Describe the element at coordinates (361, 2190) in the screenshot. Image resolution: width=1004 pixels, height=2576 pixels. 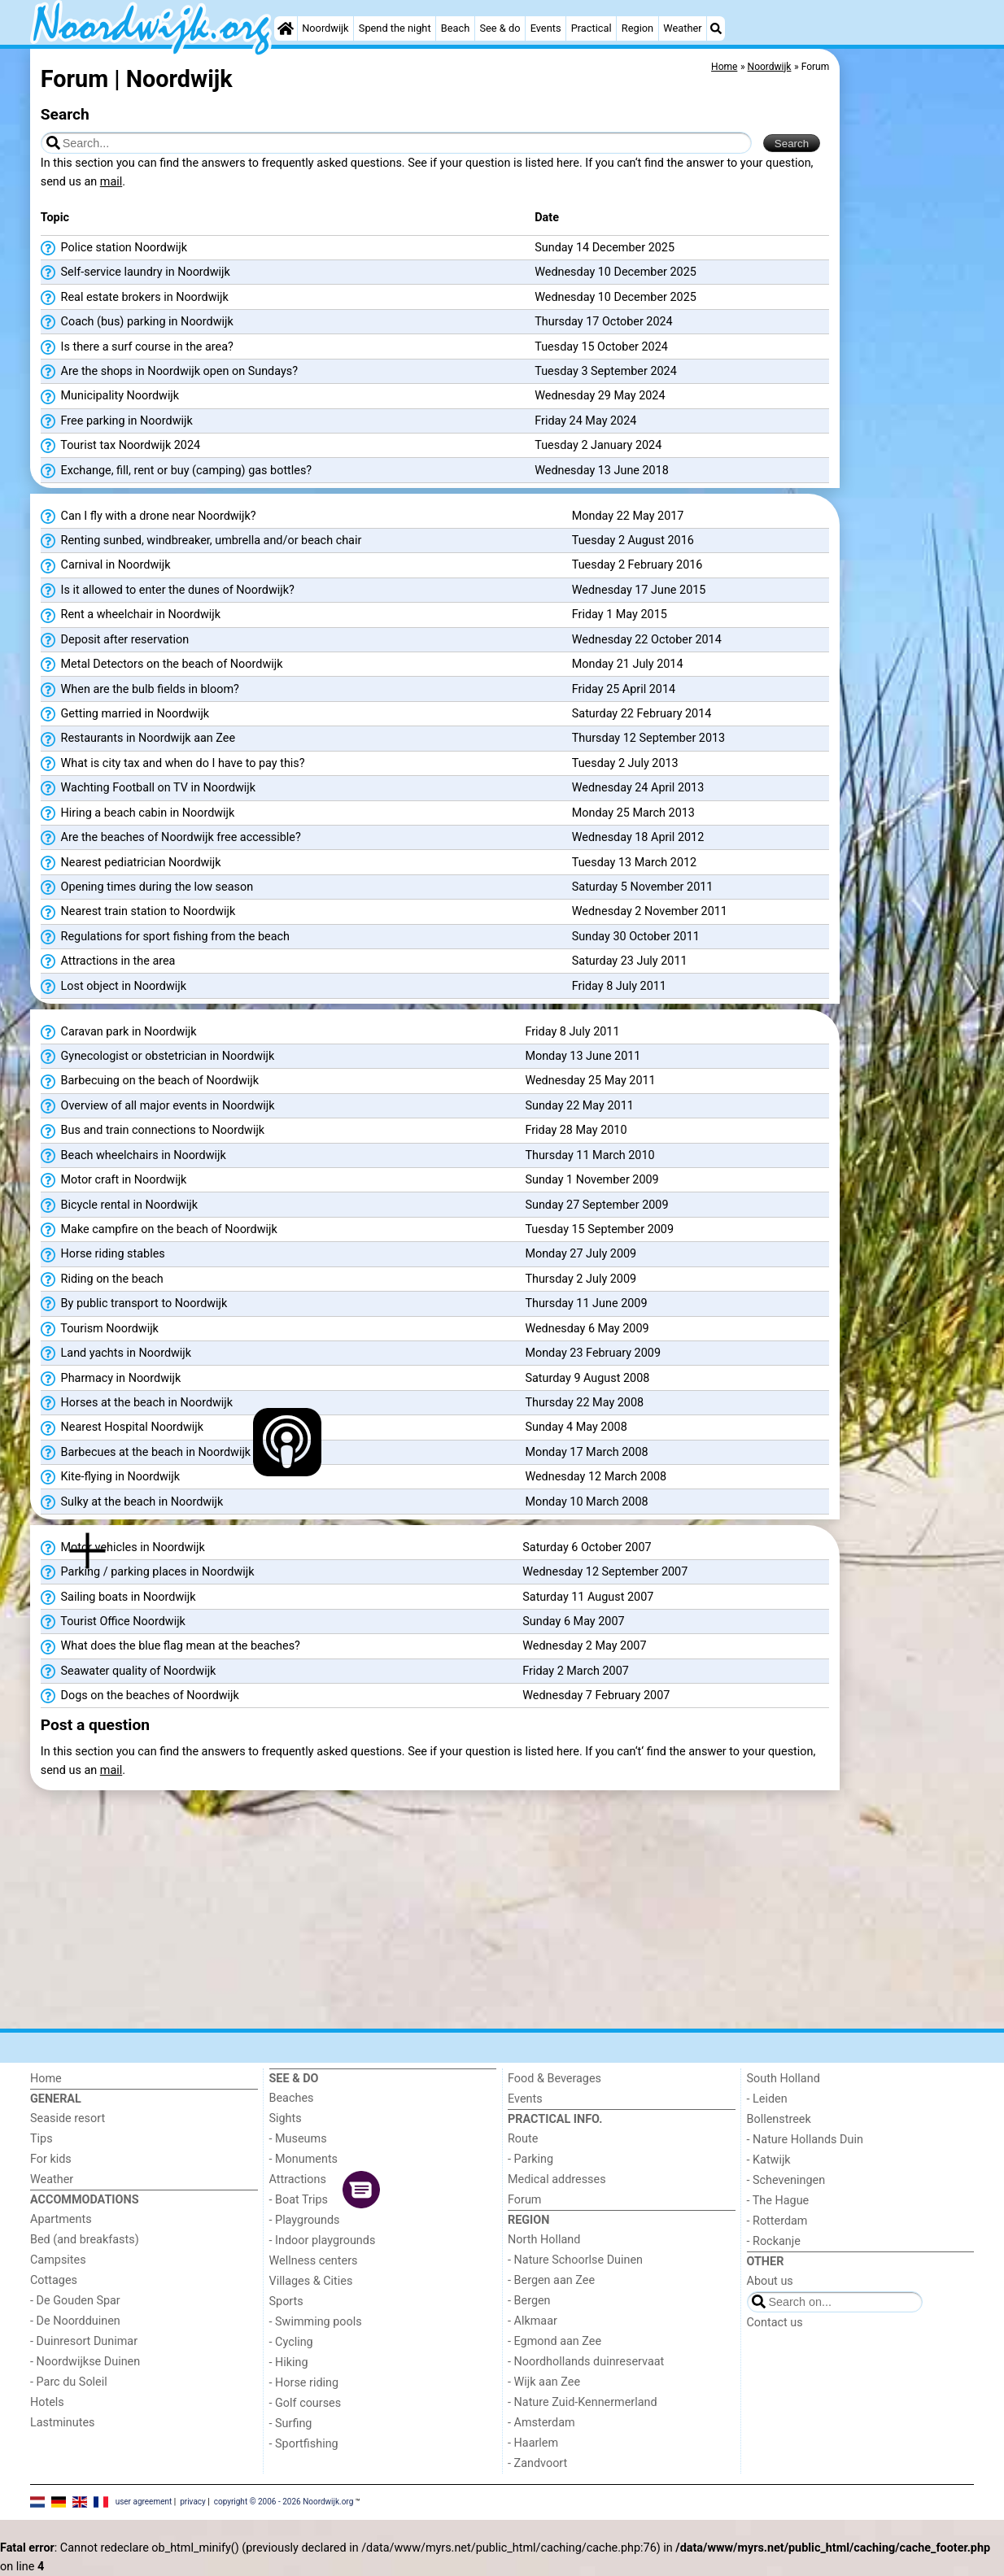
I see `open Google Messages app` at that location.